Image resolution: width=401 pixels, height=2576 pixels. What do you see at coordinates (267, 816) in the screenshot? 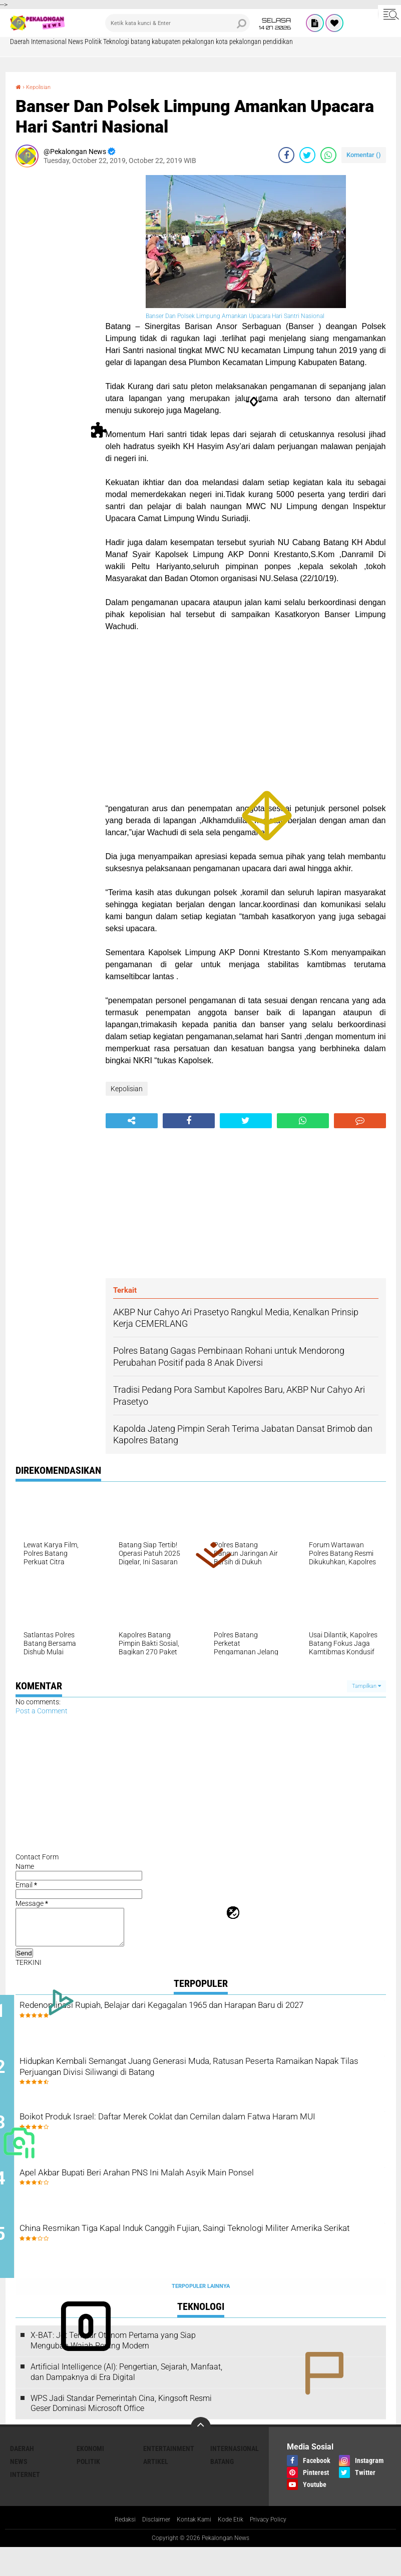
I see `represents 3D geometry or modeling tools` at bounding box center [267, 816].